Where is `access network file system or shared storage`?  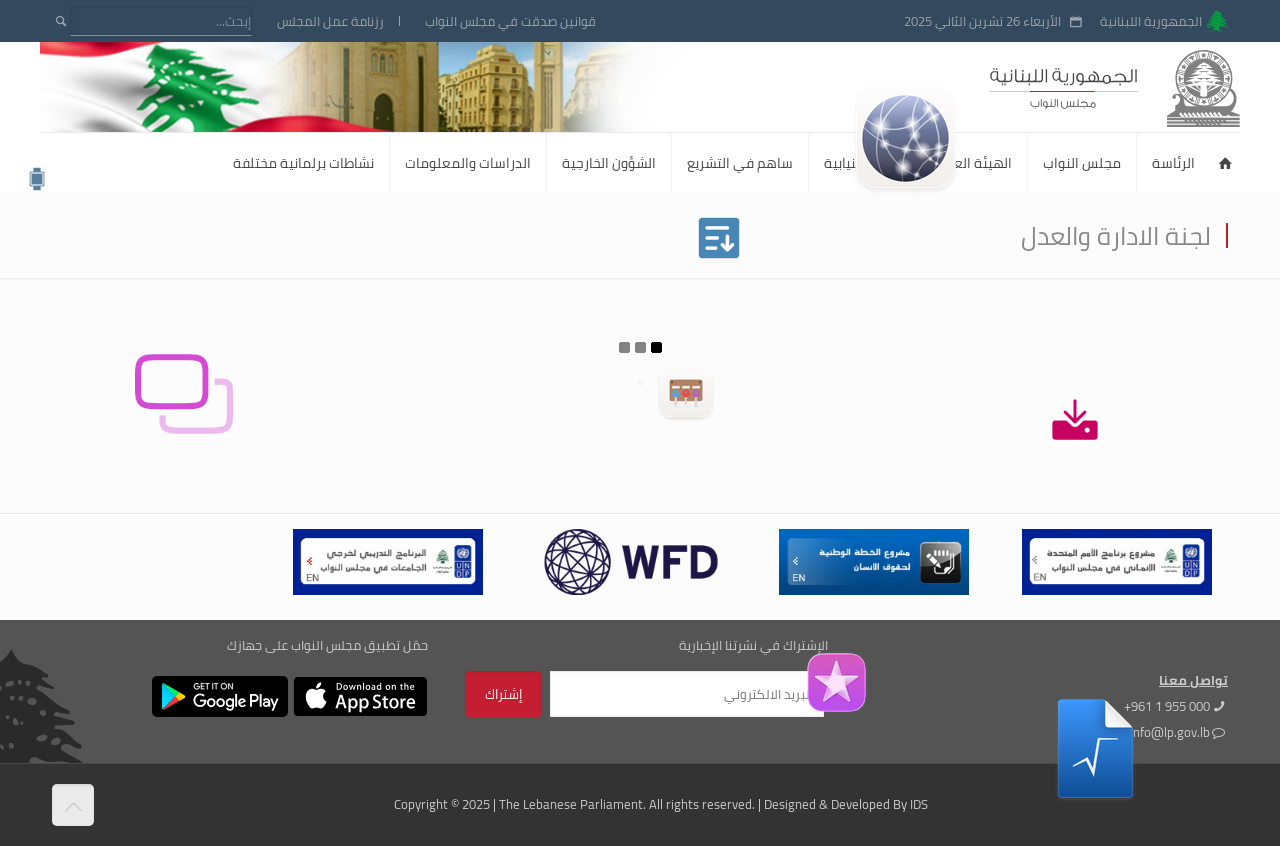
access network file system or shared storage is located at coordinates (905, 138).